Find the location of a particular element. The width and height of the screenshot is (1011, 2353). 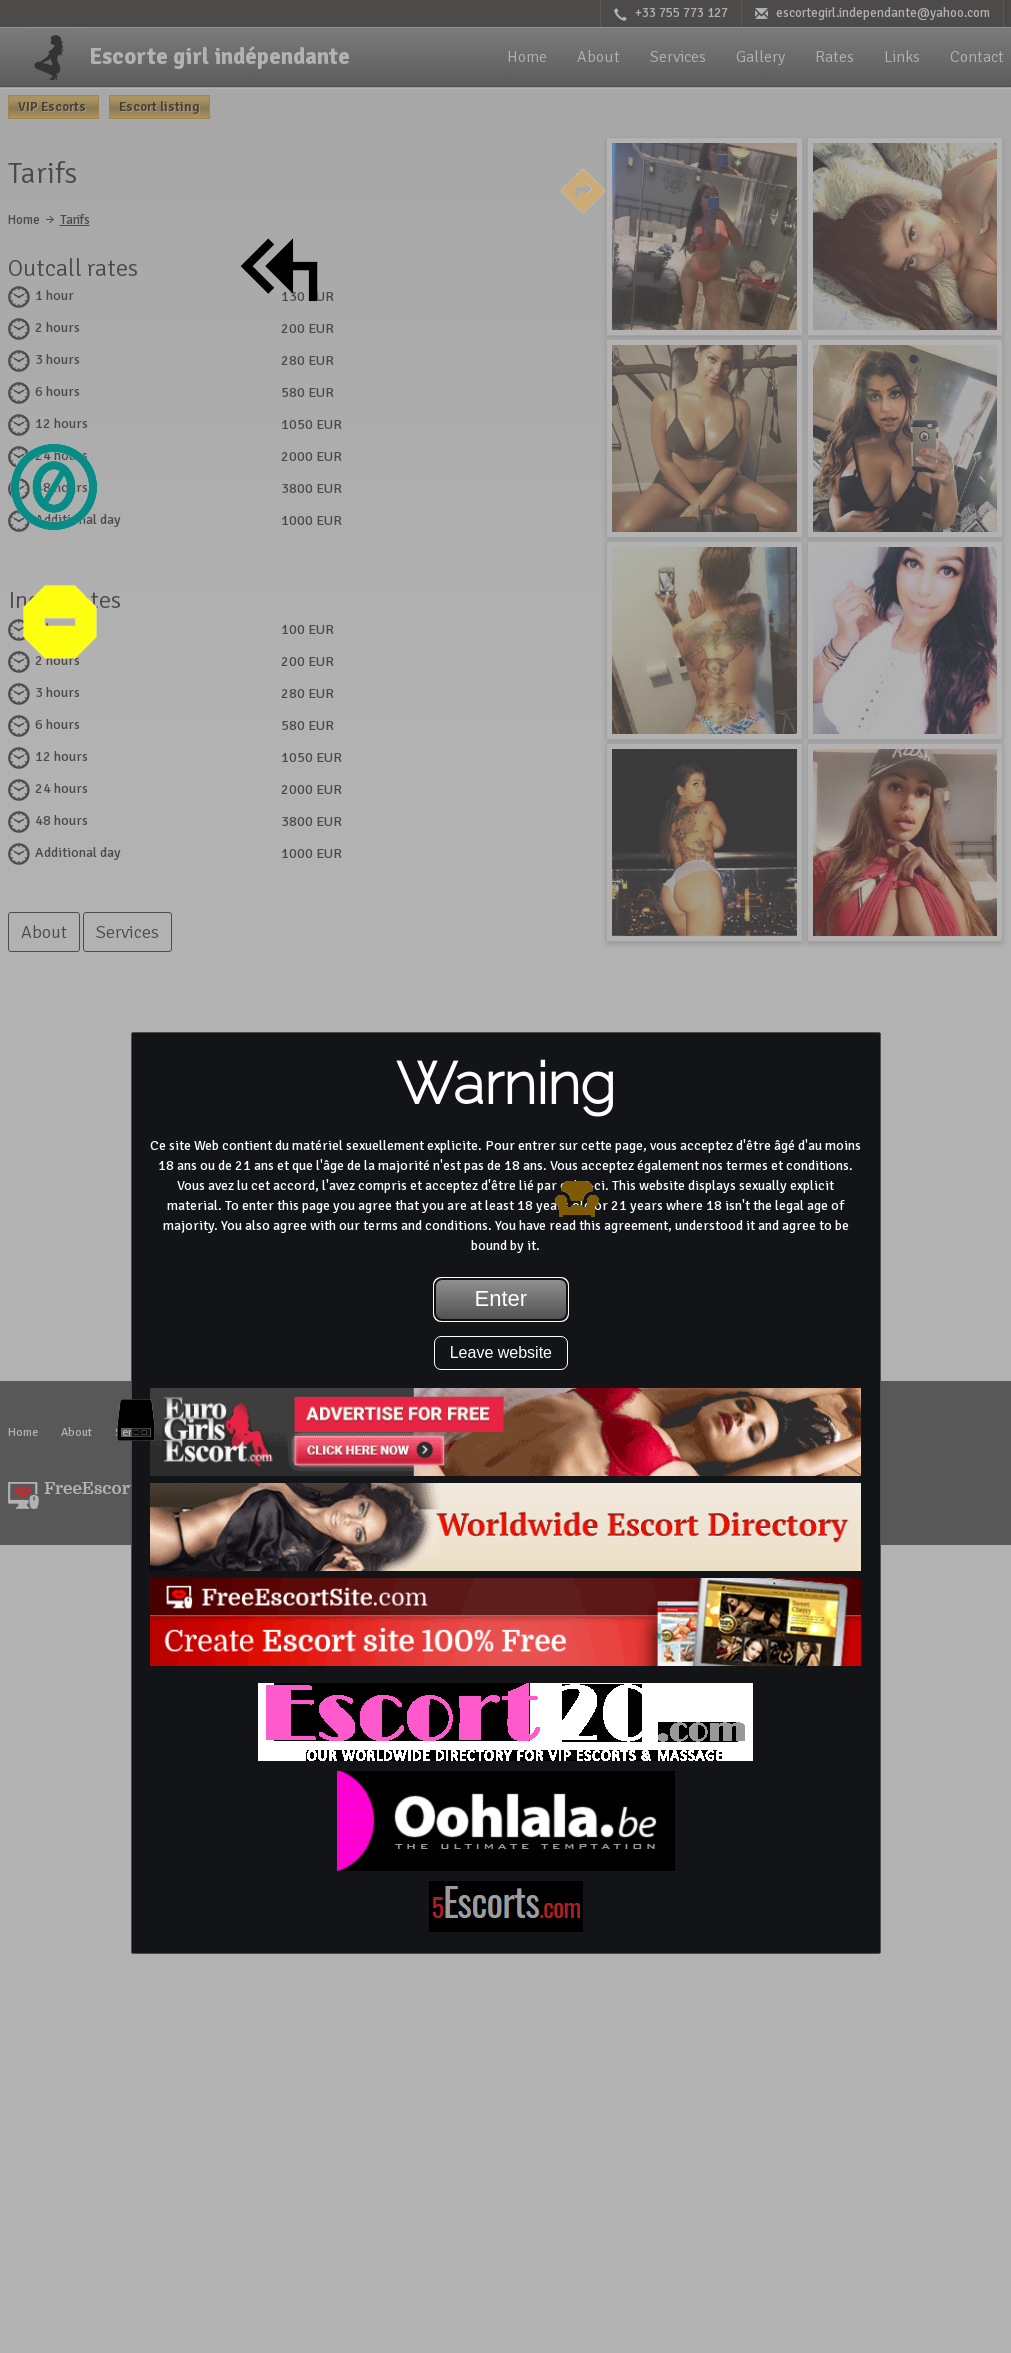

get directions to this location is located at coordinates (583, 191).